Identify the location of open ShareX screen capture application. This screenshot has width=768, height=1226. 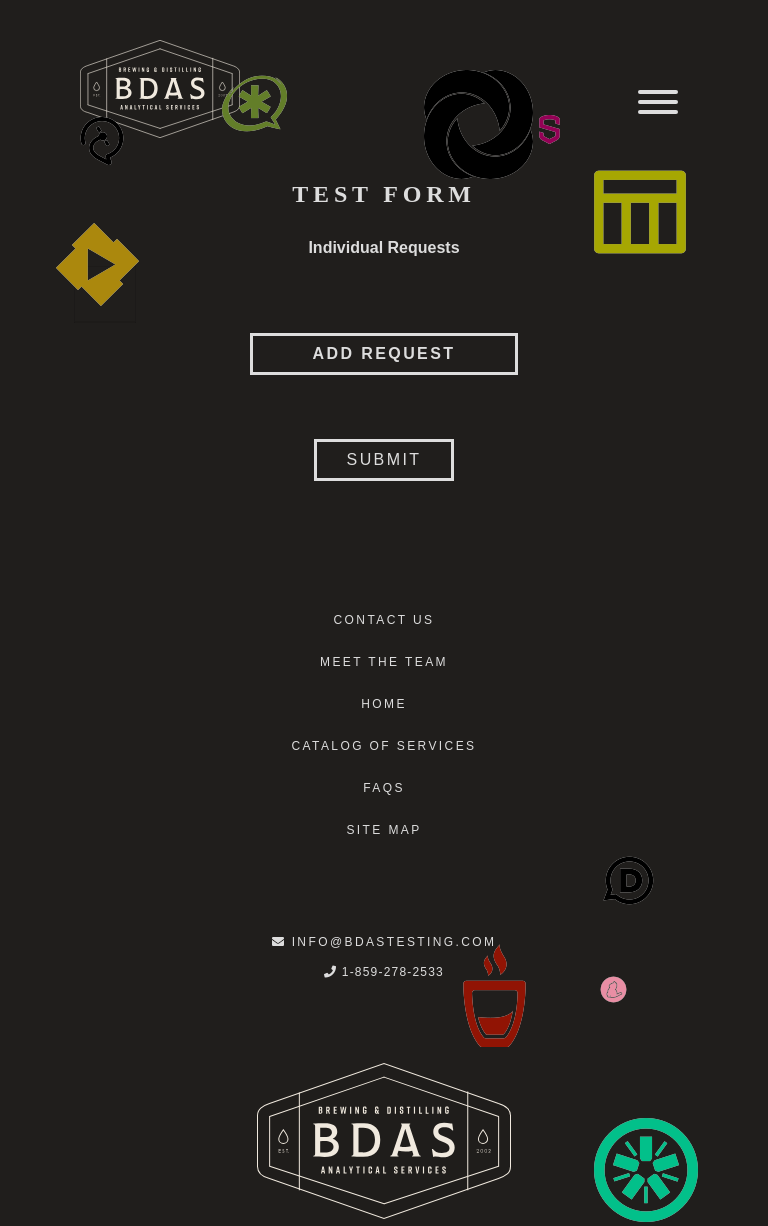
(478, 124).